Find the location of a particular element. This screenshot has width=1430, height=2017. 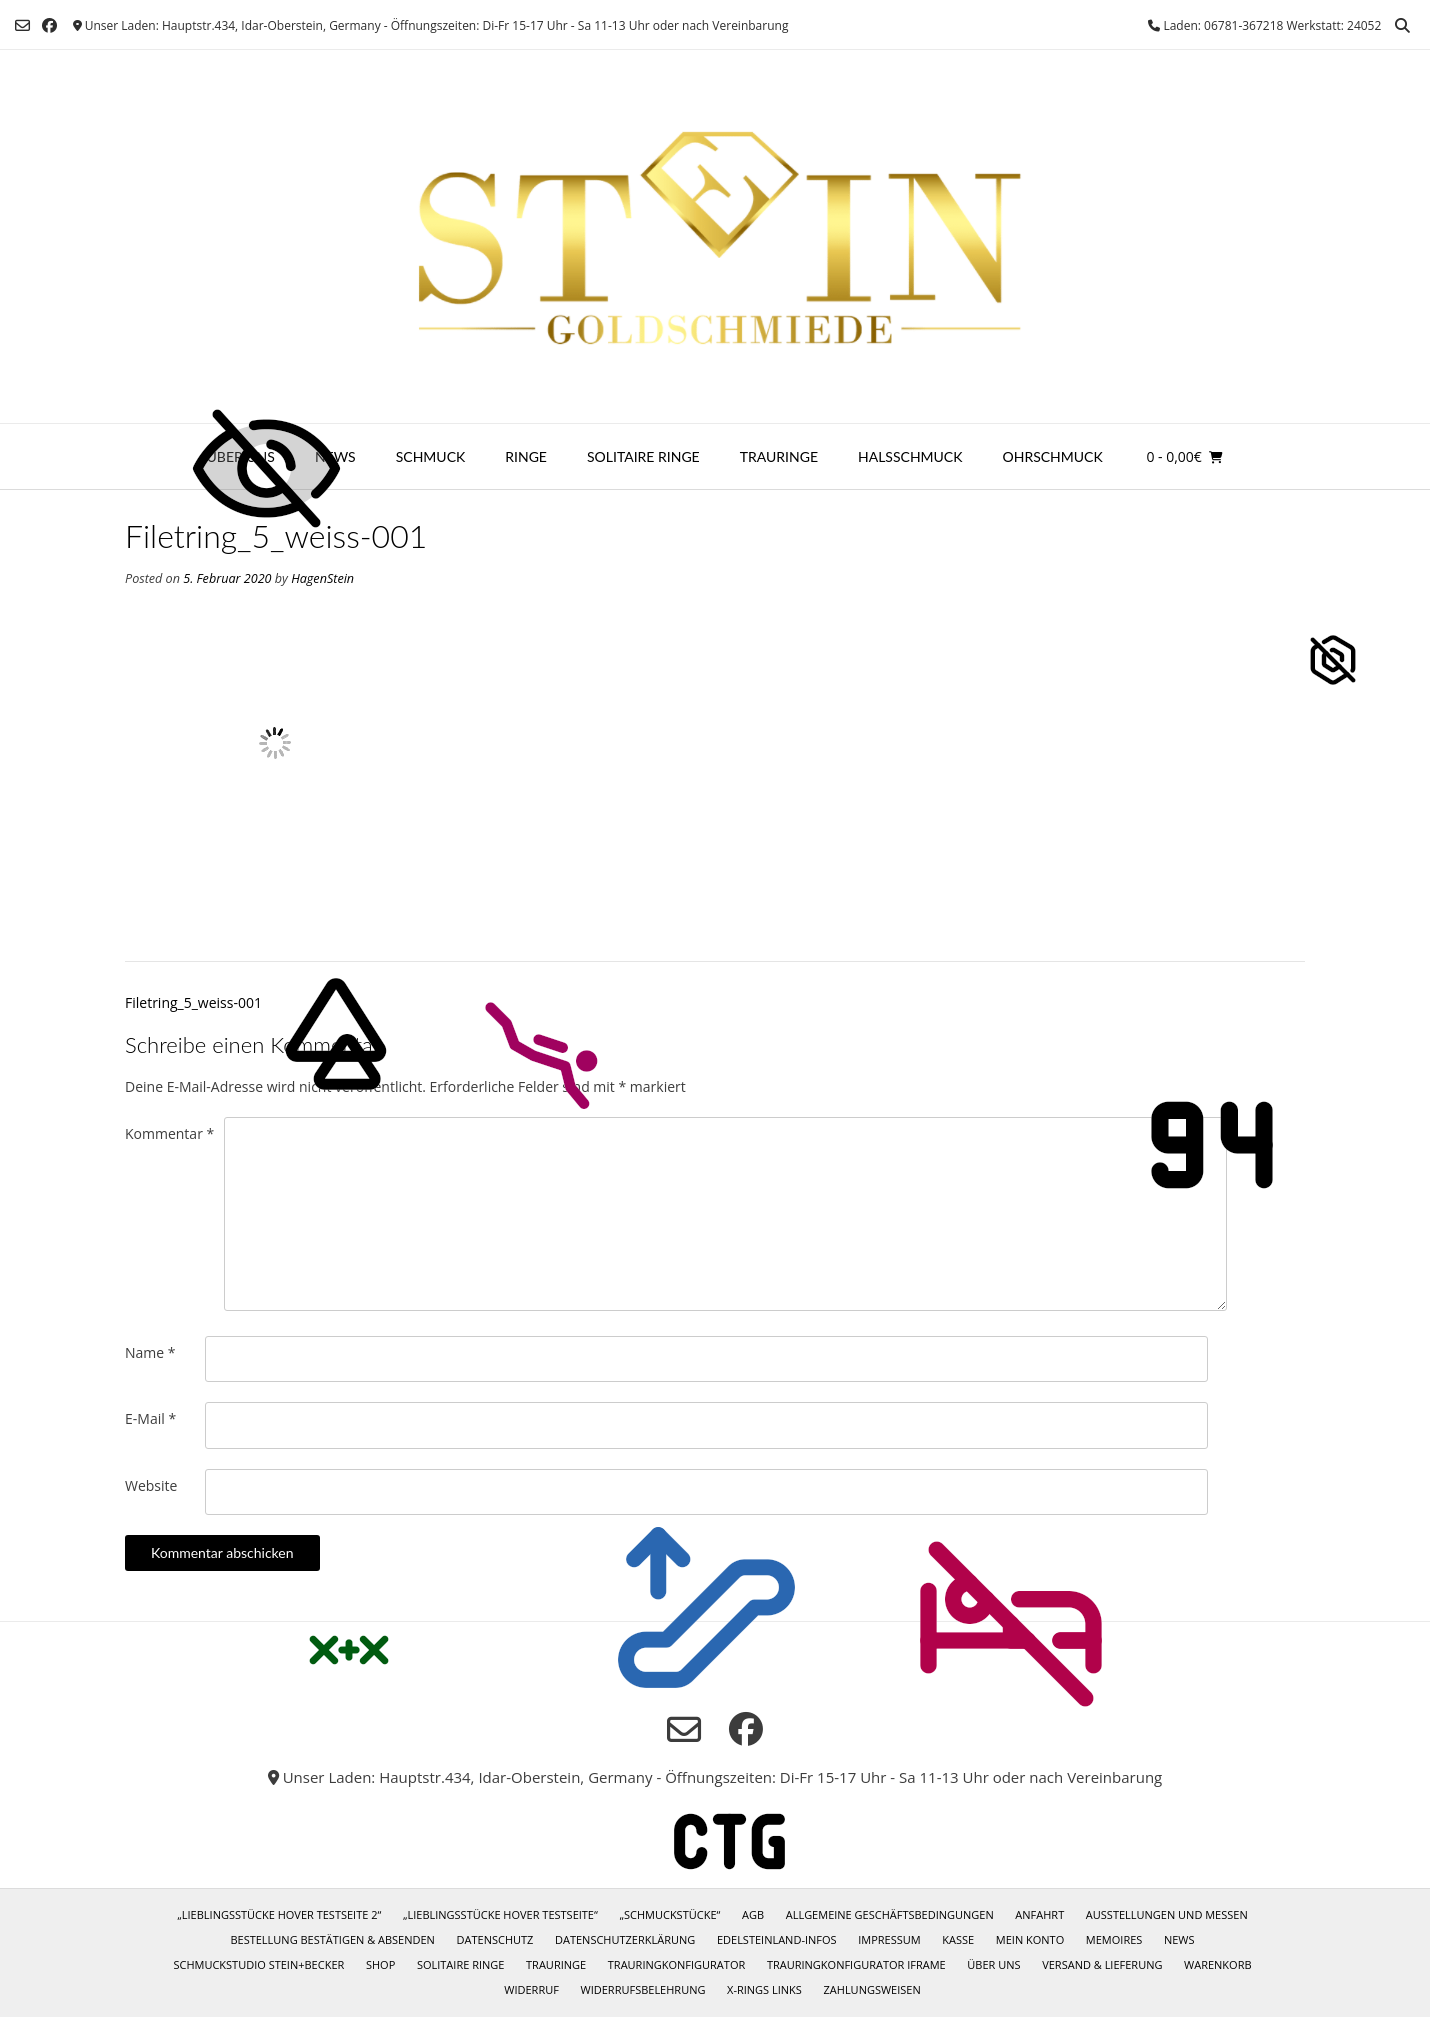

escalator going up is located at coordinates (706, 1607).